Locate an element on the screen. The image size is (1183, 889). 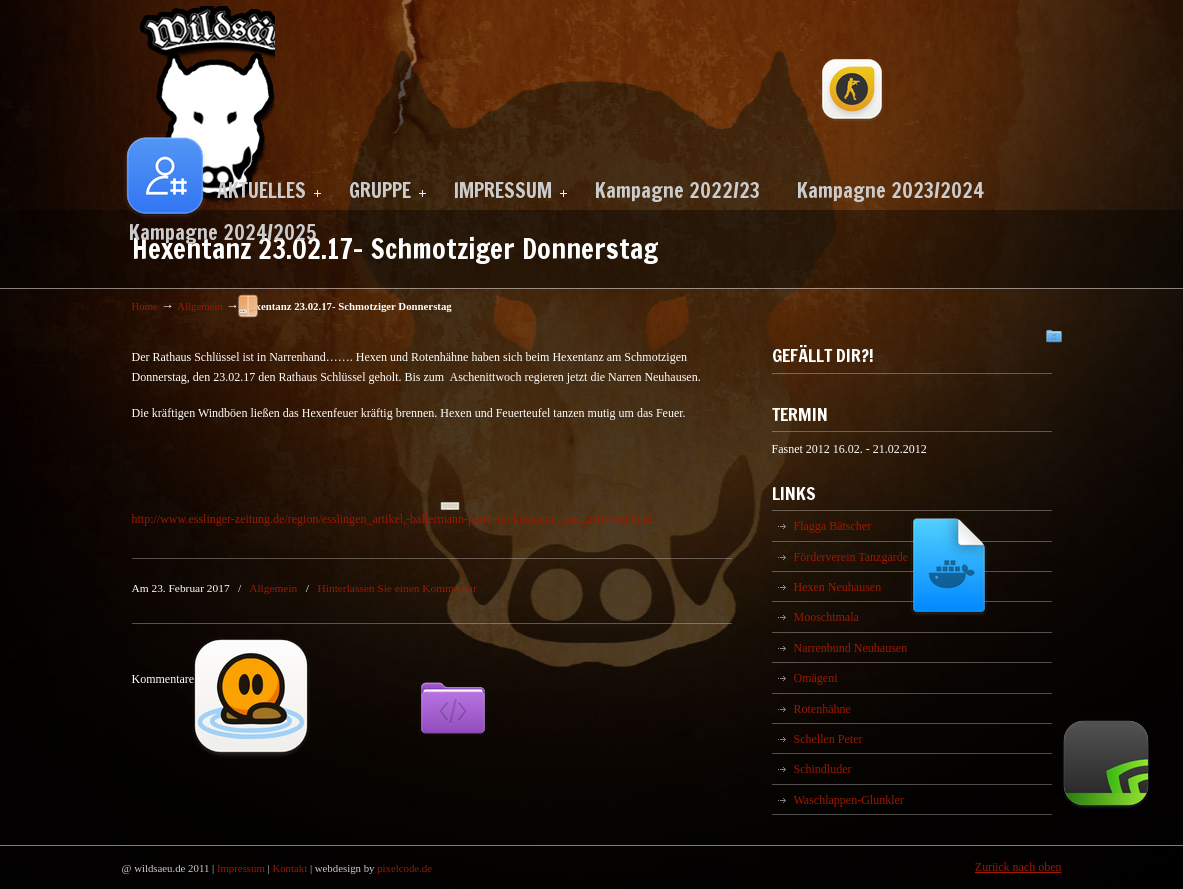
compressed archive file type indicator is located at coordinates (248, 306).